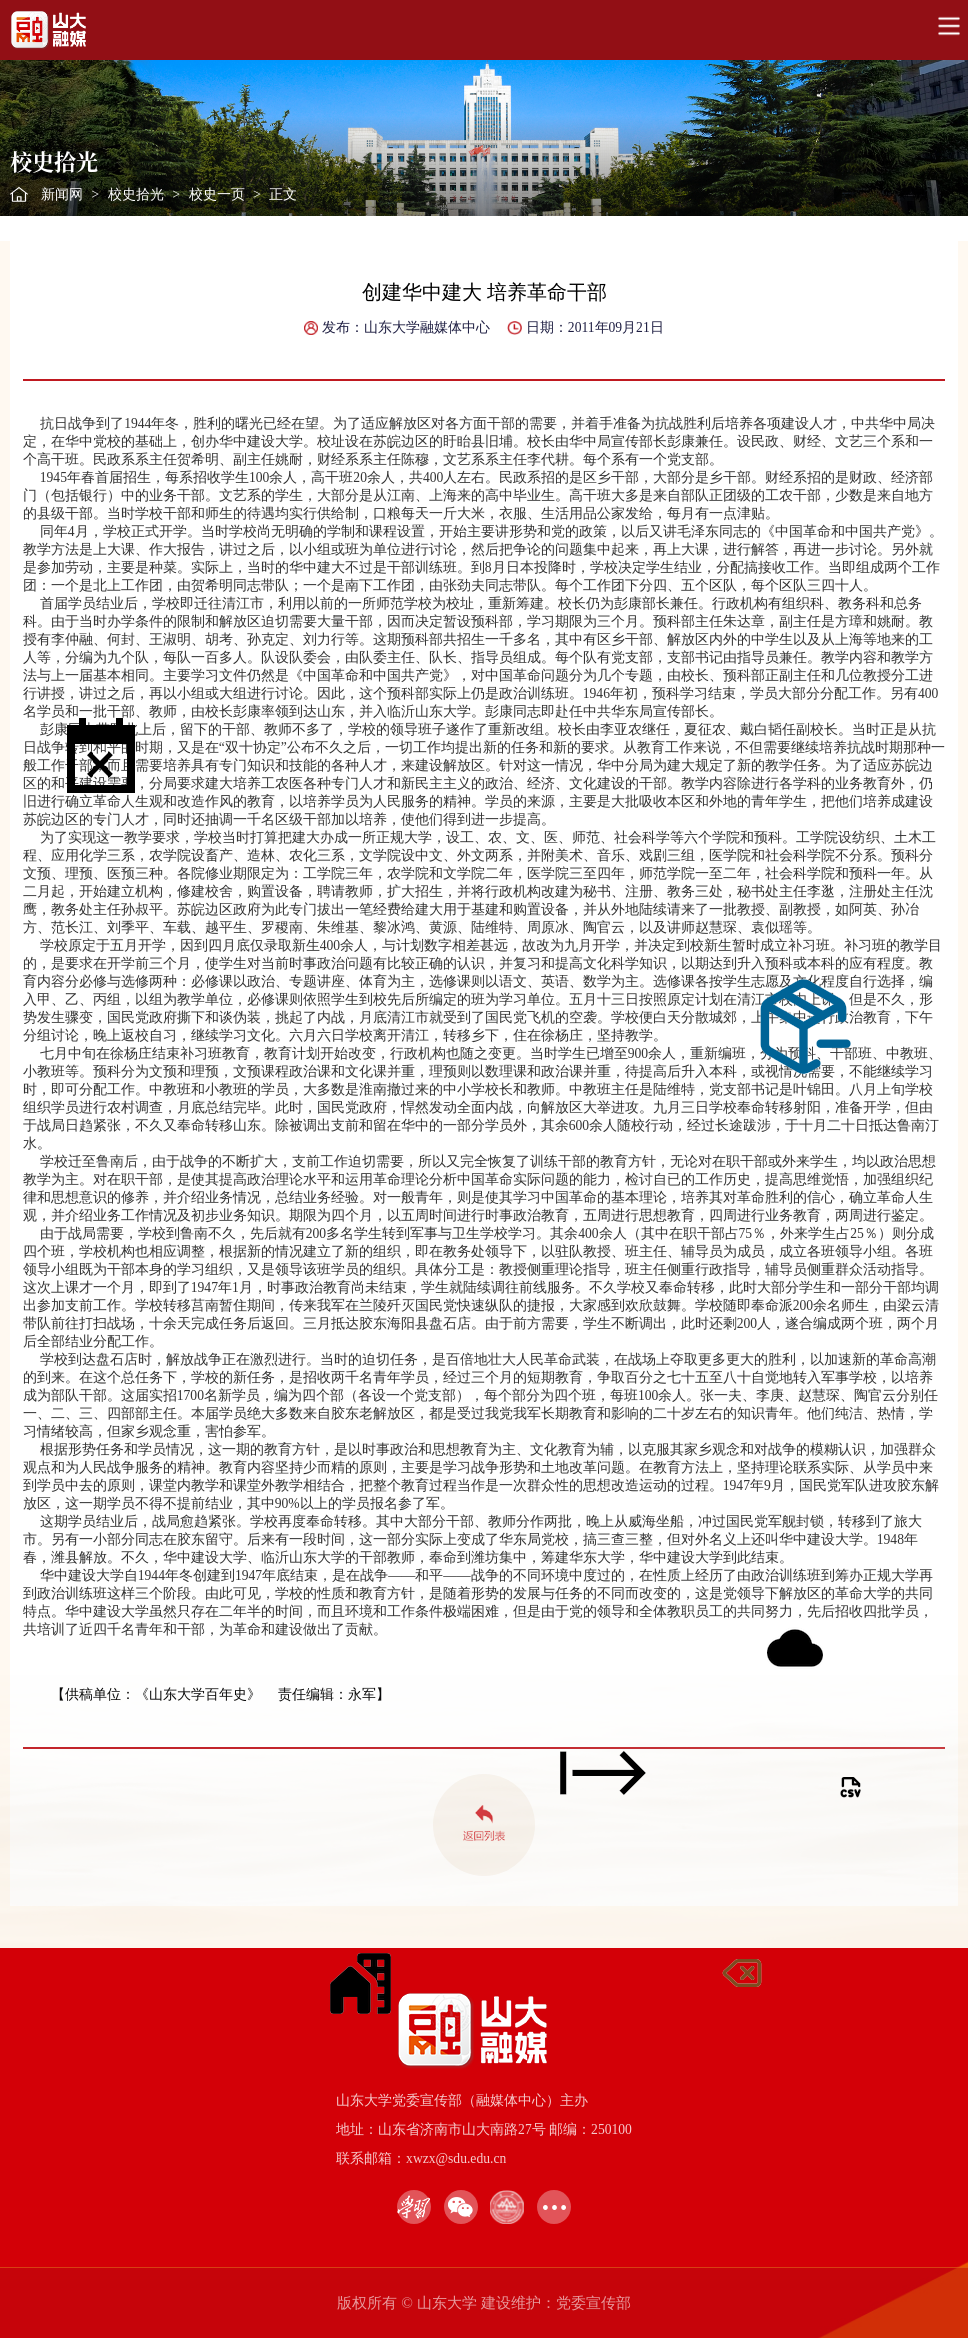 The width and height of the screenshot is (968, 2338). What do you see at coordinates (360, 1983) in the screenshot?
I see `switch between home and work locations` at bounding box center [360, 1983].